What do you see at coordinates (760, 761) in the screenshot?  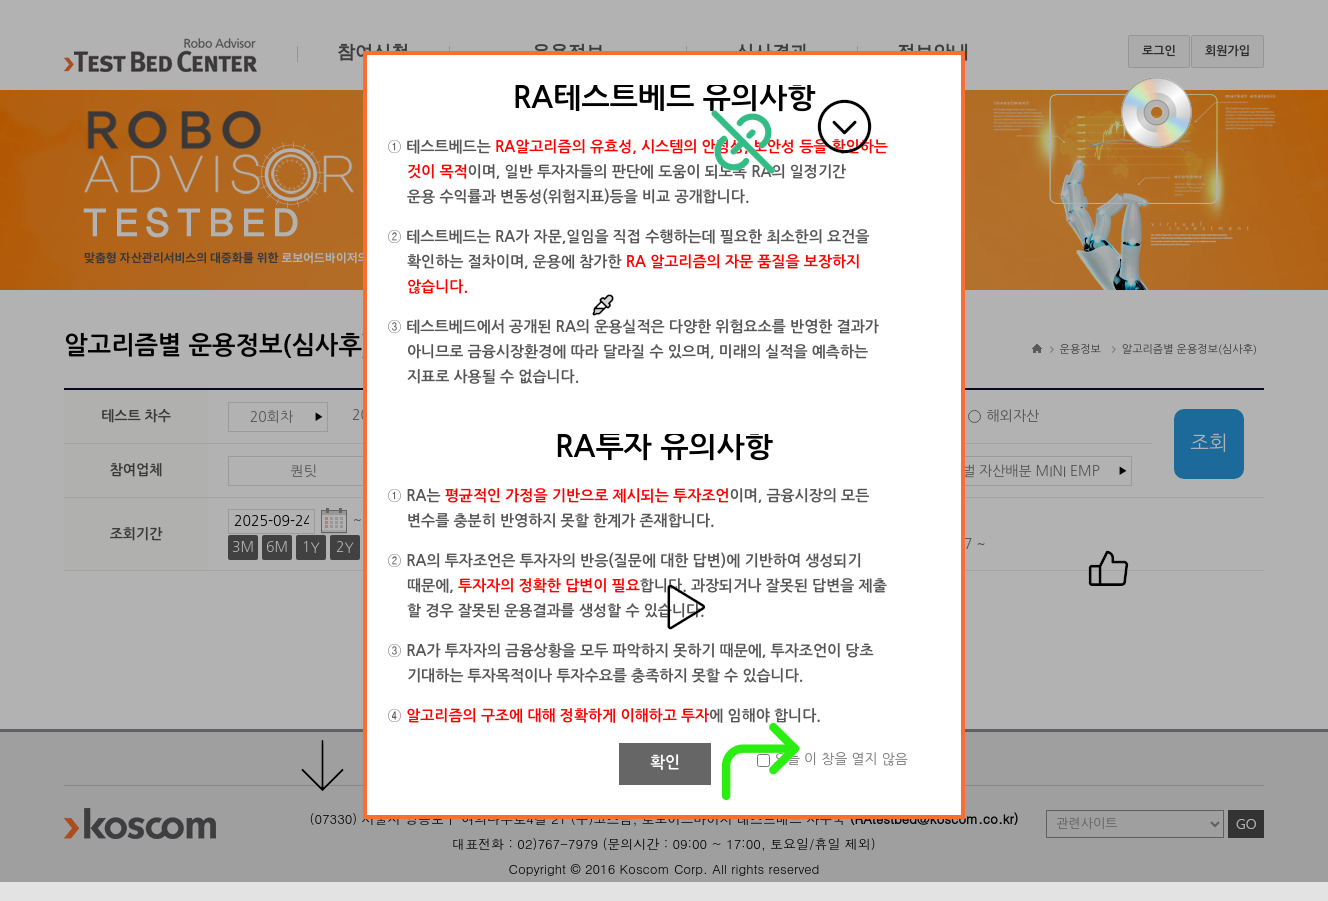 I see `forward or share content` at bounding box center [760, 761].